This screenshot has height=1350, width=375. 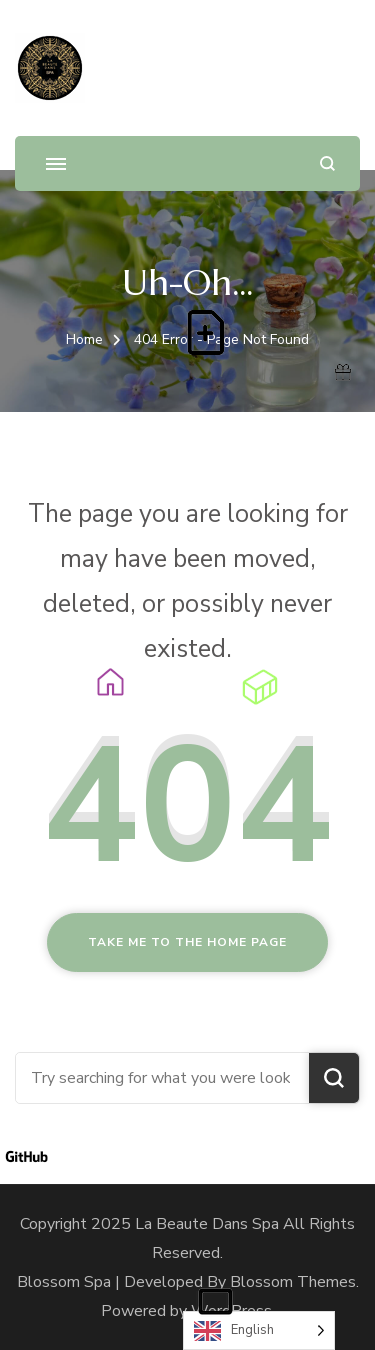 What do you see at coordinates (27, 1156) in the screenshot?
I see `link to GitHub repository` at bounding box center [27, 1156].